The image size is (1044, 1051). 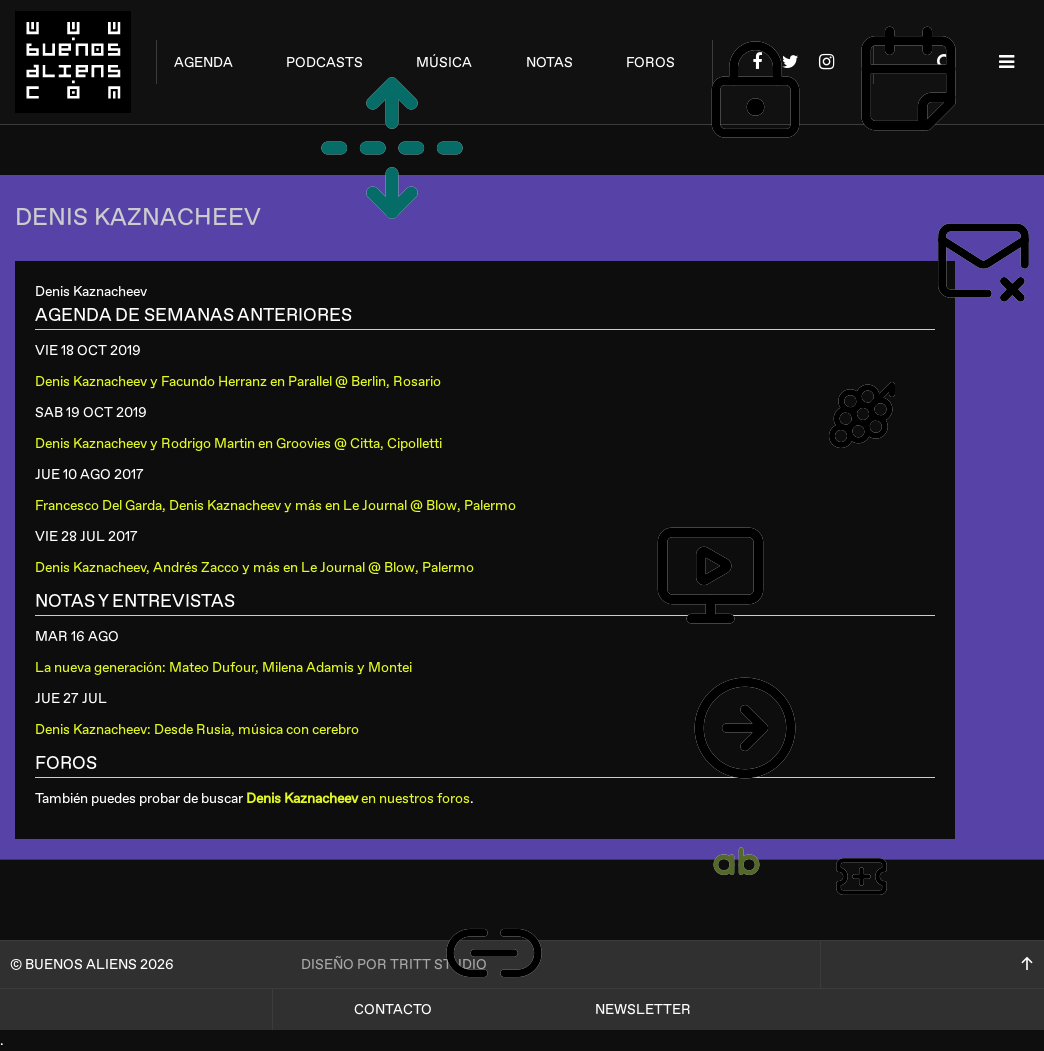 What do you see at coordinates (494, 953) in the screenshot?
I see `copy or share a link` at bounding box center [494, 953].